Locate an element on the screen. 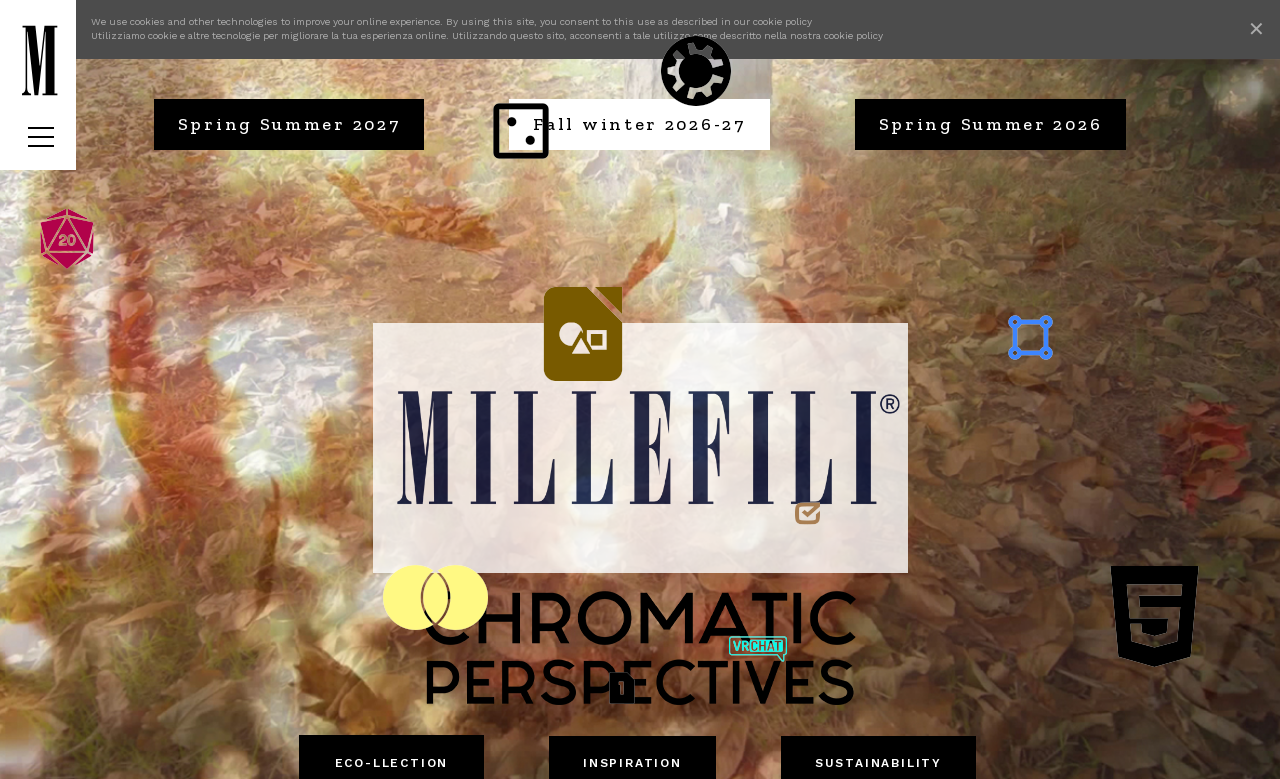  indicates content built with HTML5 technology is located at coordinates (1154, 616).